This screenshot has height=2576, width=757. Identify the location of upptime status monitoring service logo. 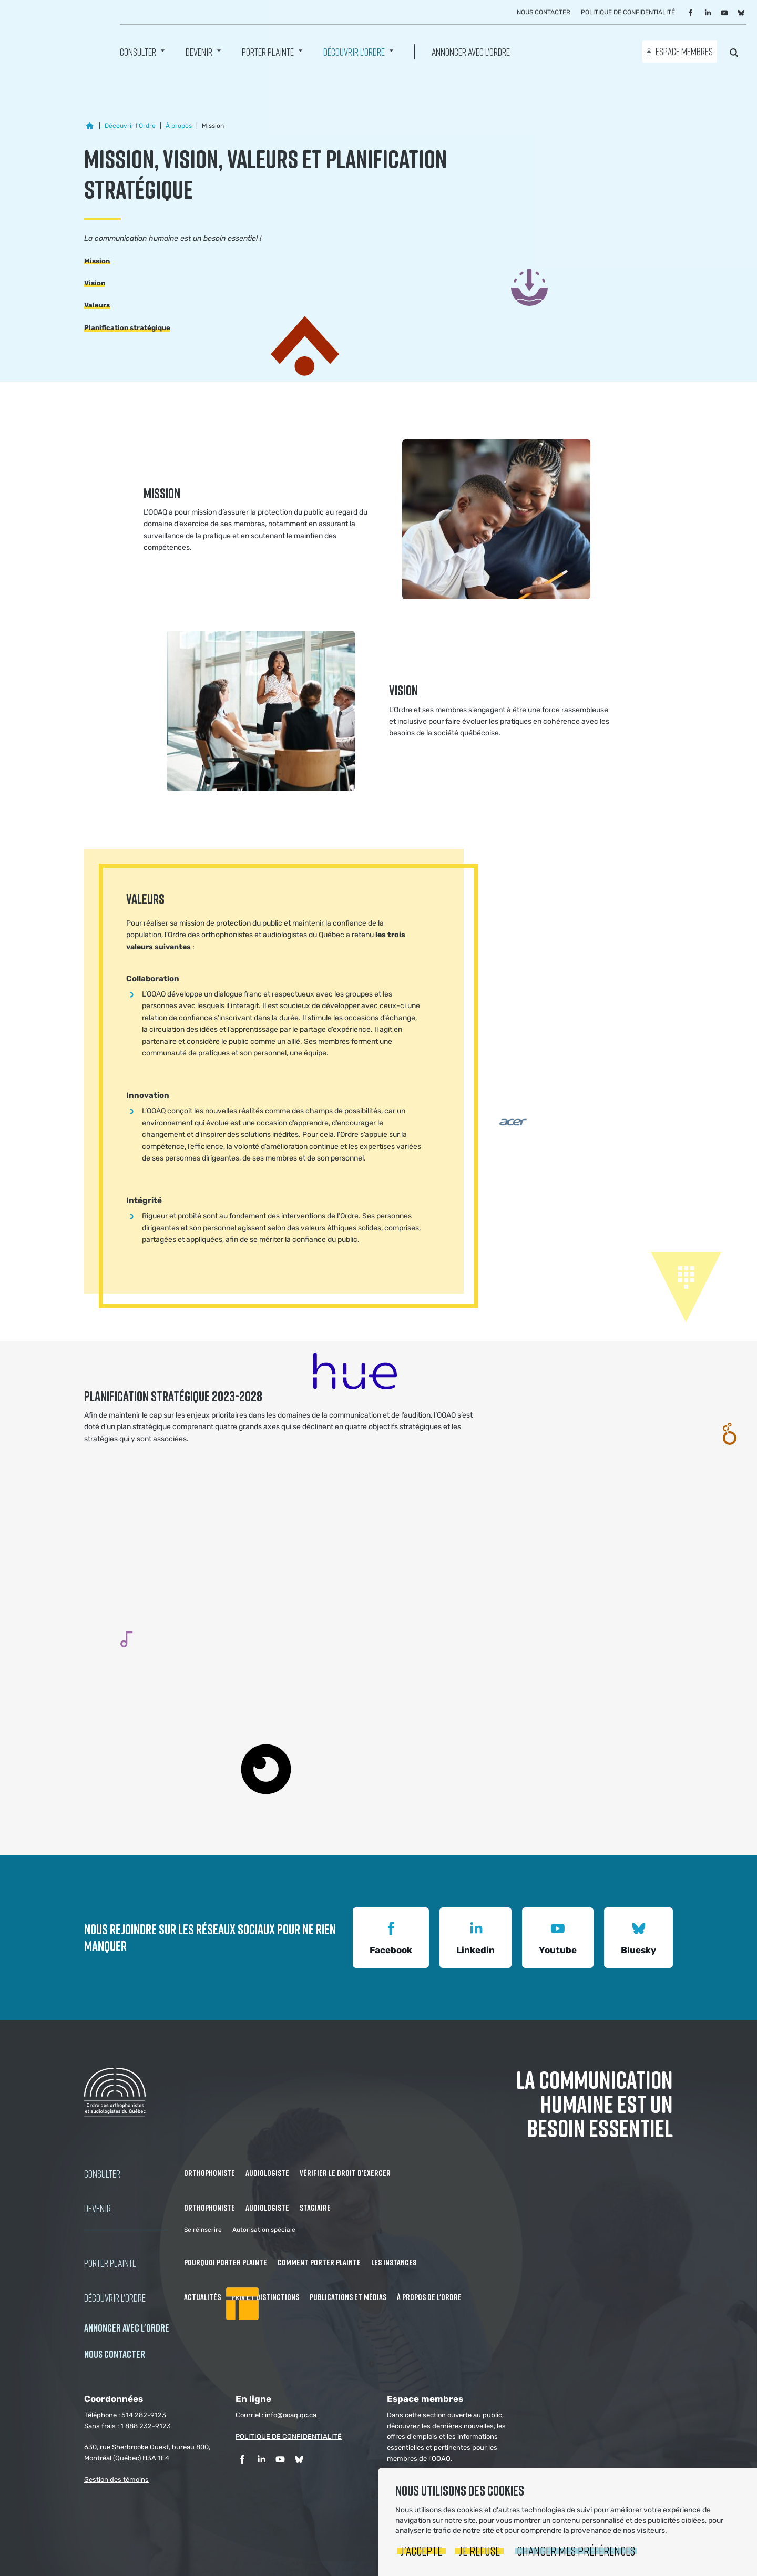
(305, 346).